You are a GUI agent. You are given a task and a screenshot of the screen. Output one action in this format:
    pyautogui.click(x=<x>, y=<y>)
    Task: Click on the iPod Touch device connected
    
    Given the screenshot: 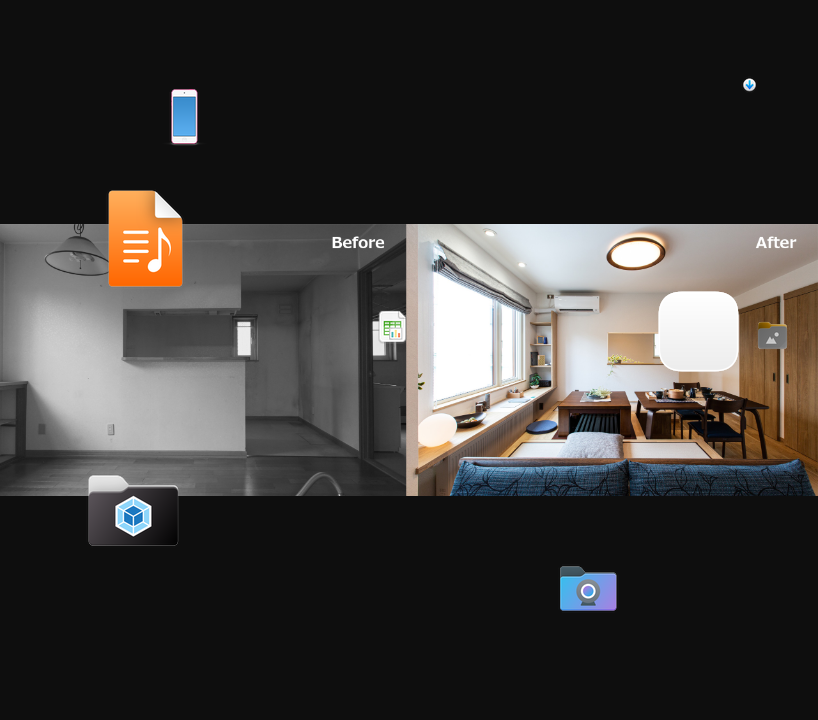 What is the action you would take?
    pyautogui.click(x=184, y=117)
    